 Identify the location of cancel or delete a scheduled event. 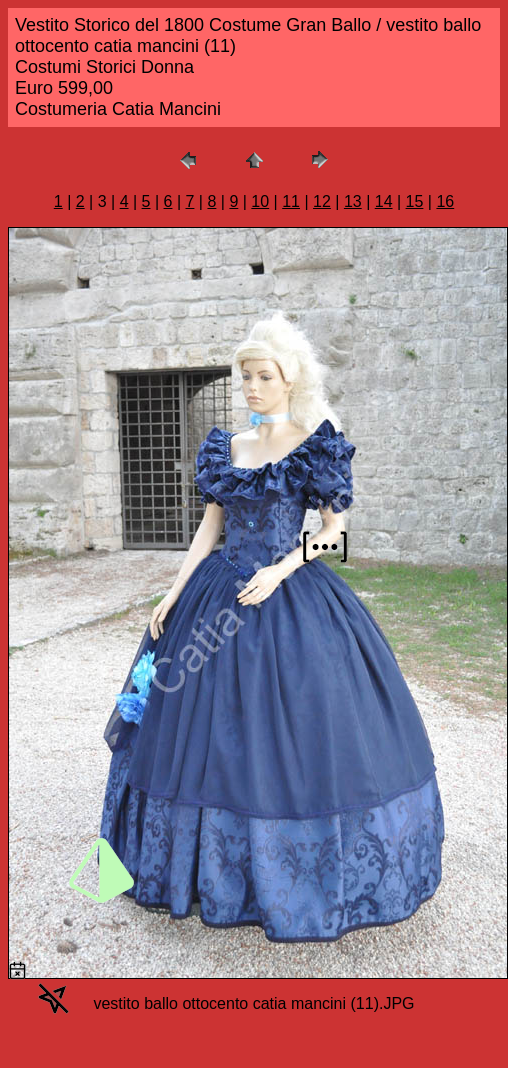
(17, 970).